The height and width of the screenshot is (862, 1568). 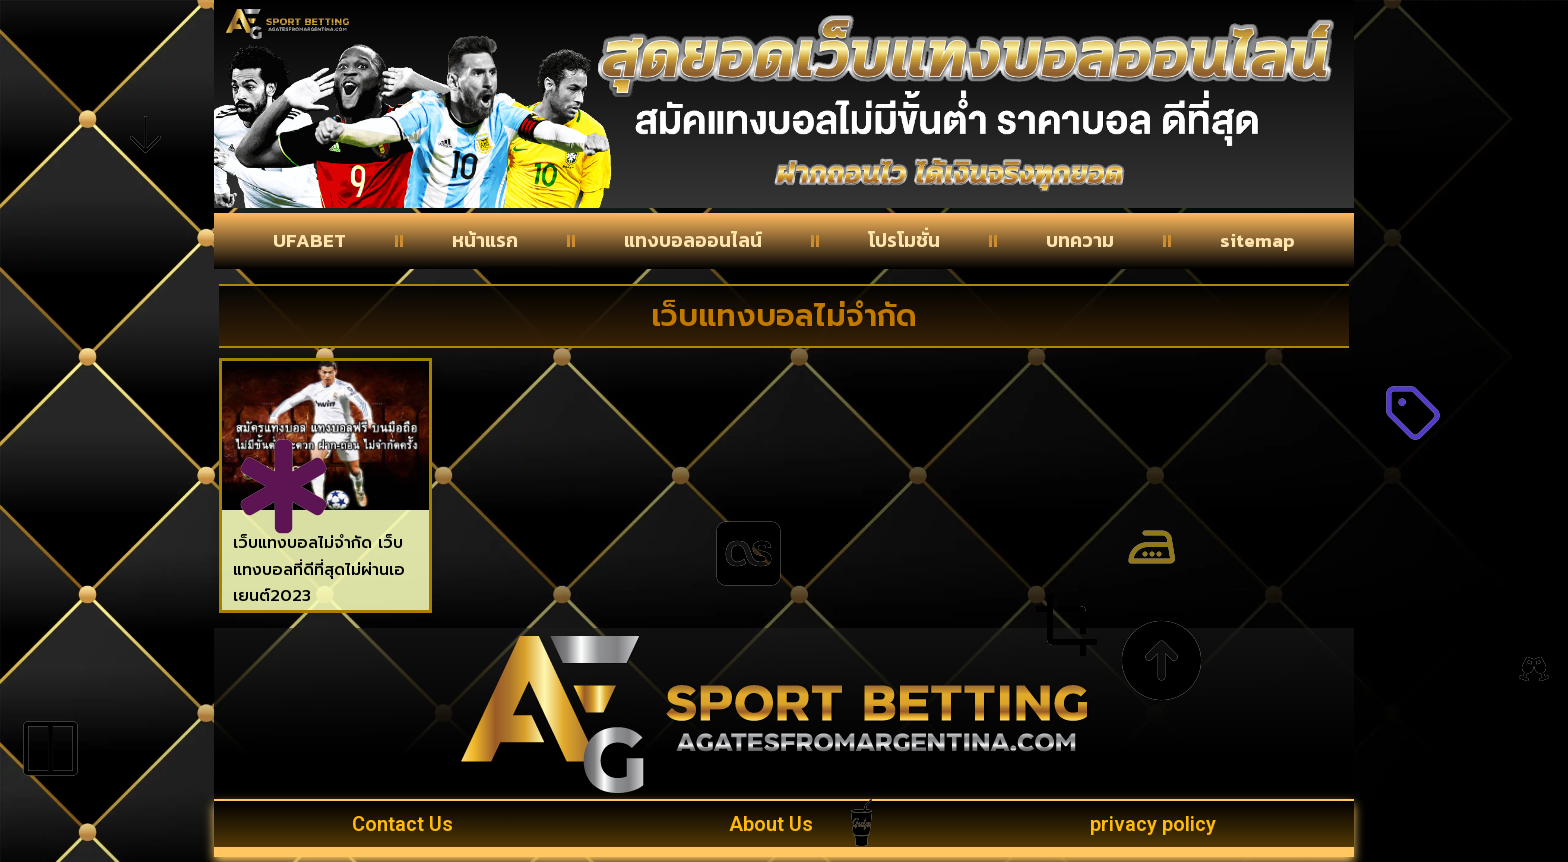 What do you see at coordinates (1152, 547) in the screenshot?
I see `select high heat ironing setting` at bounding box center [1152, 547].